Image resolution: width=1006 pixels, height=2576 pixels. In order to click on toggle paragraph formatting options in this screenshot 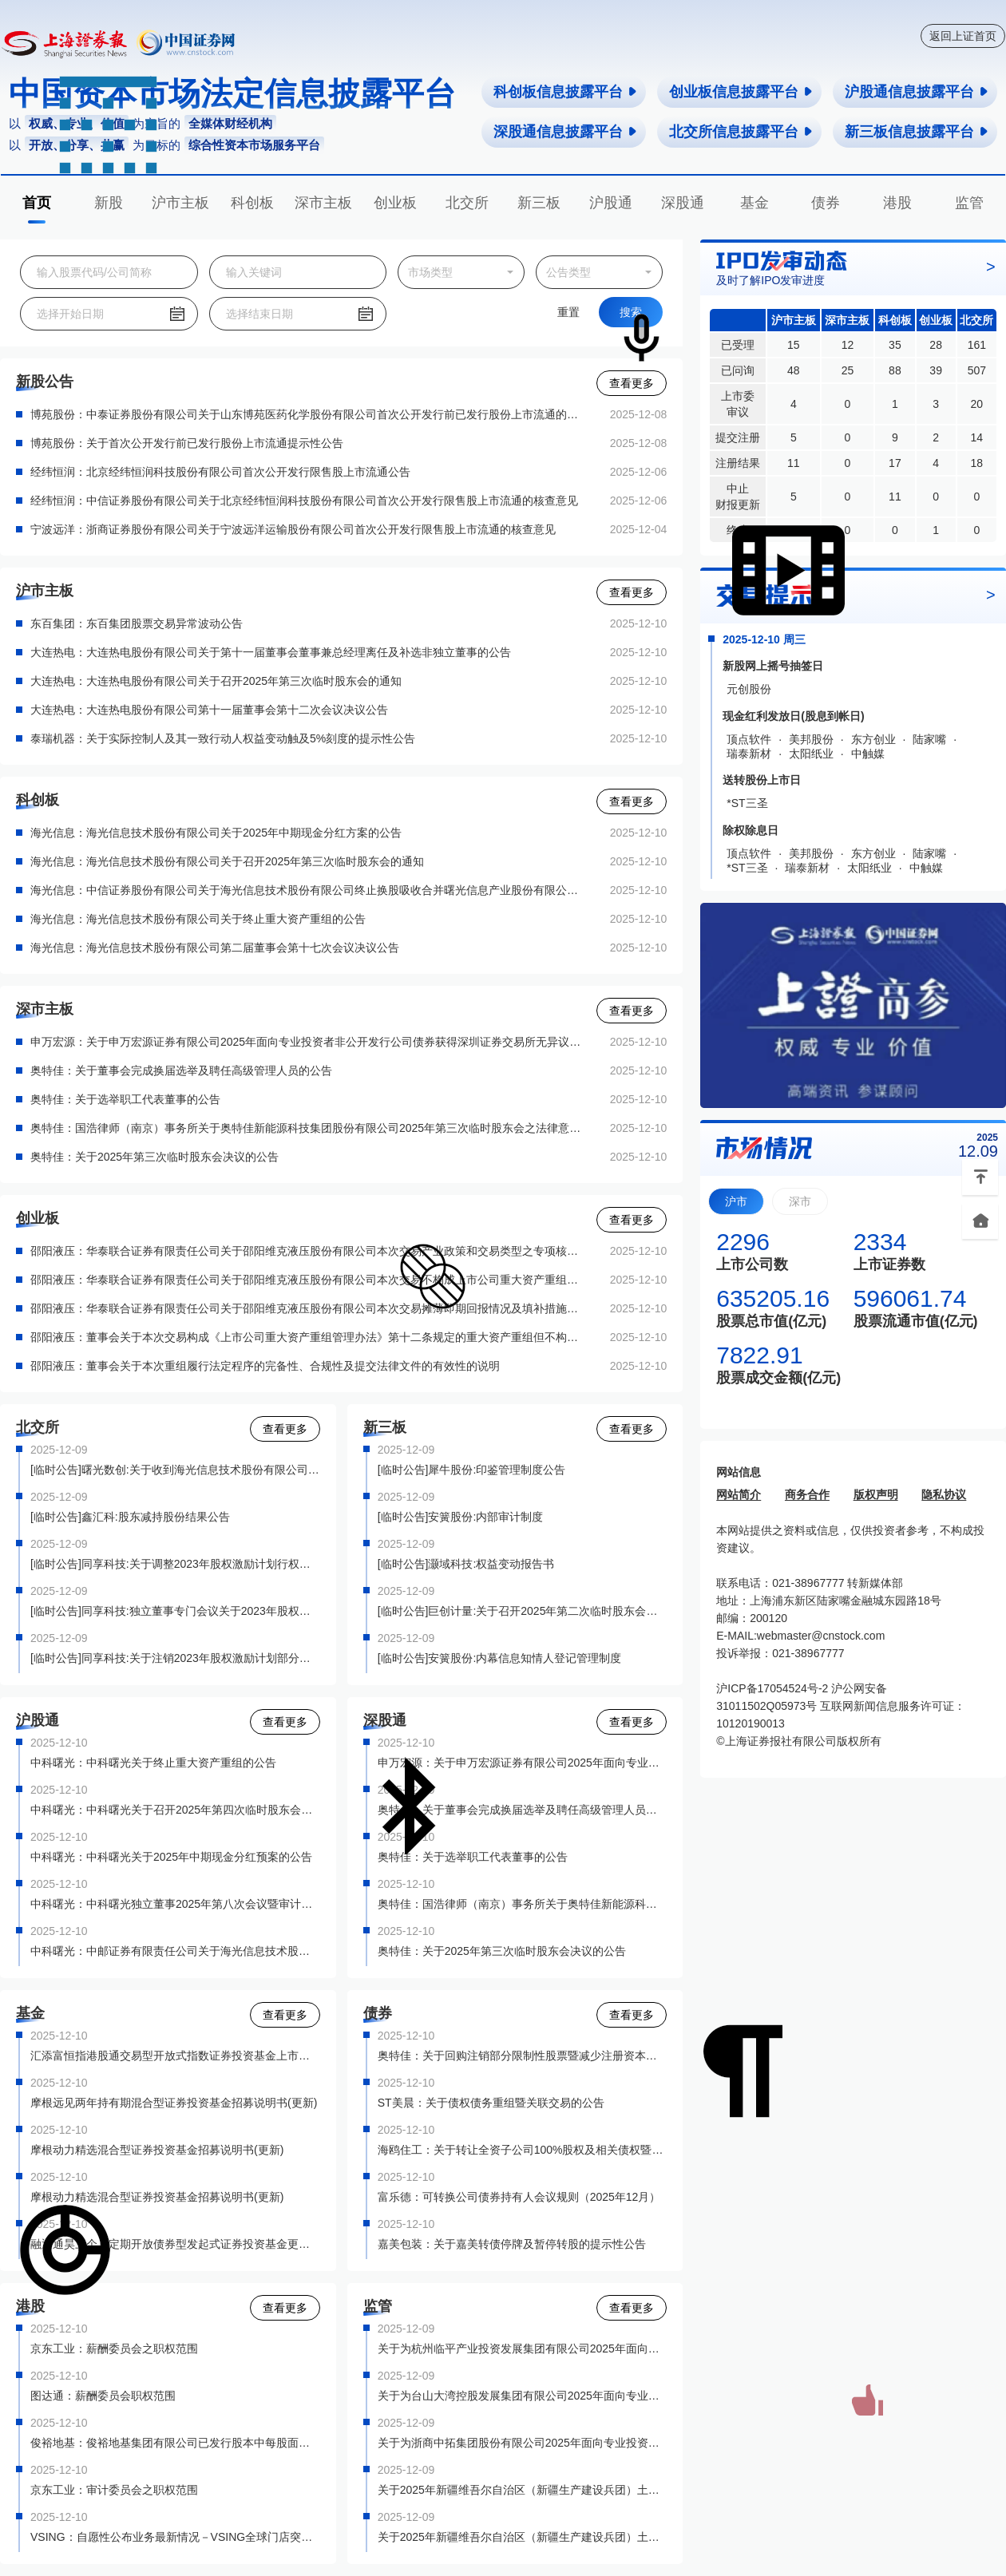, I will do `click(743, 2071)`.